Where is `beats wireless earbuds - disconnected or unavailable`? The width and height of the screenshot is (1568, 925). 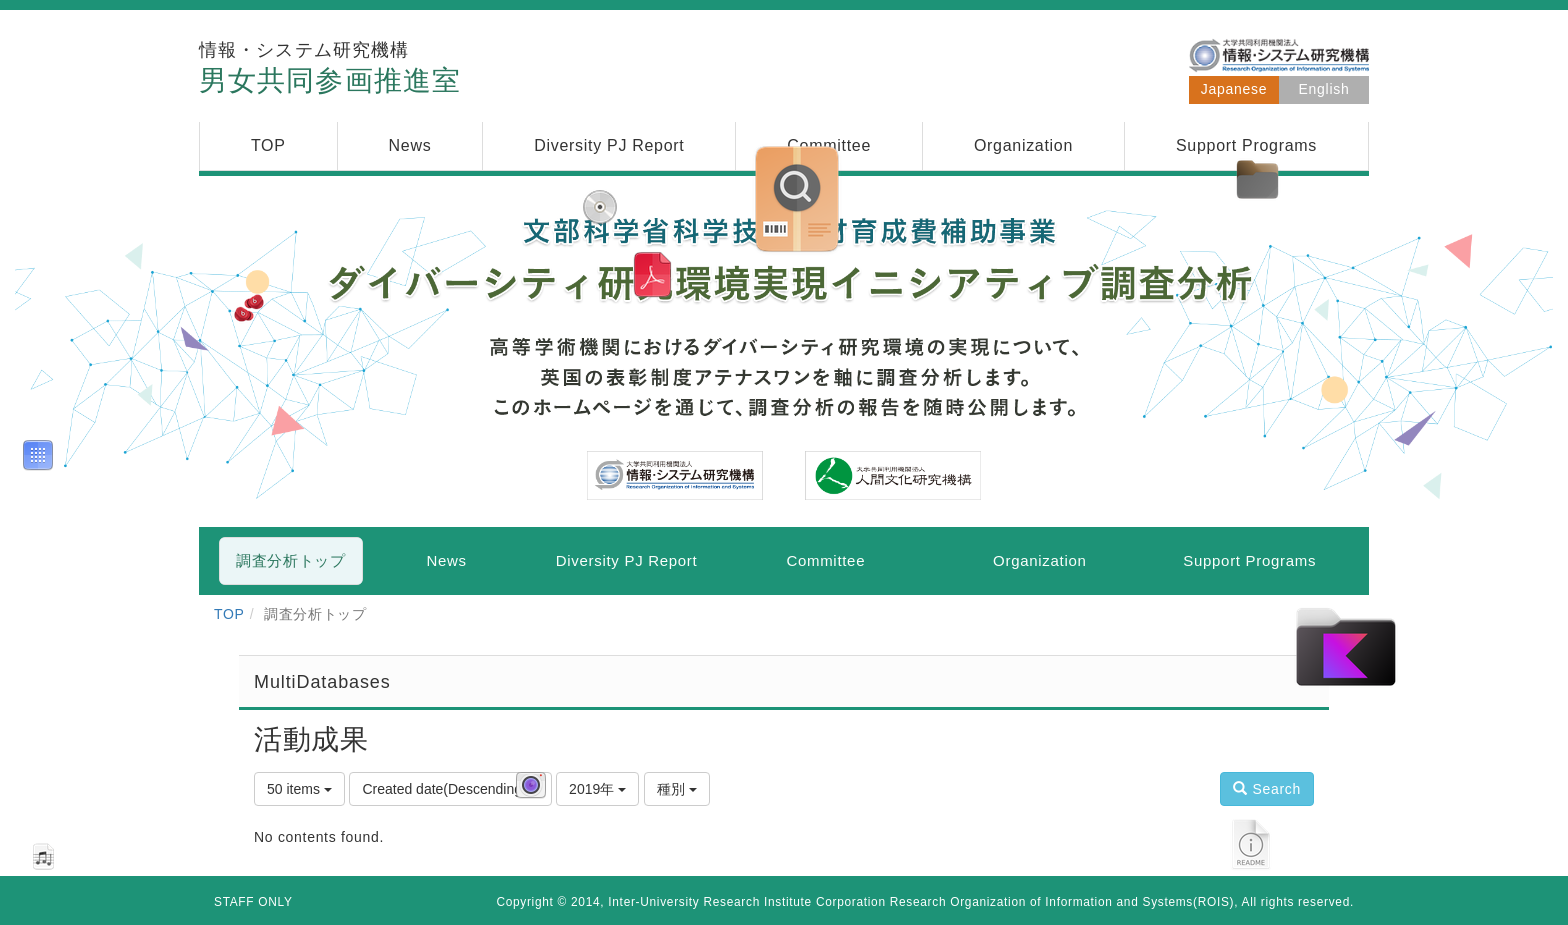
beats wireless earbuds - disconnected or unavailable is located at coordinates (249, 308).